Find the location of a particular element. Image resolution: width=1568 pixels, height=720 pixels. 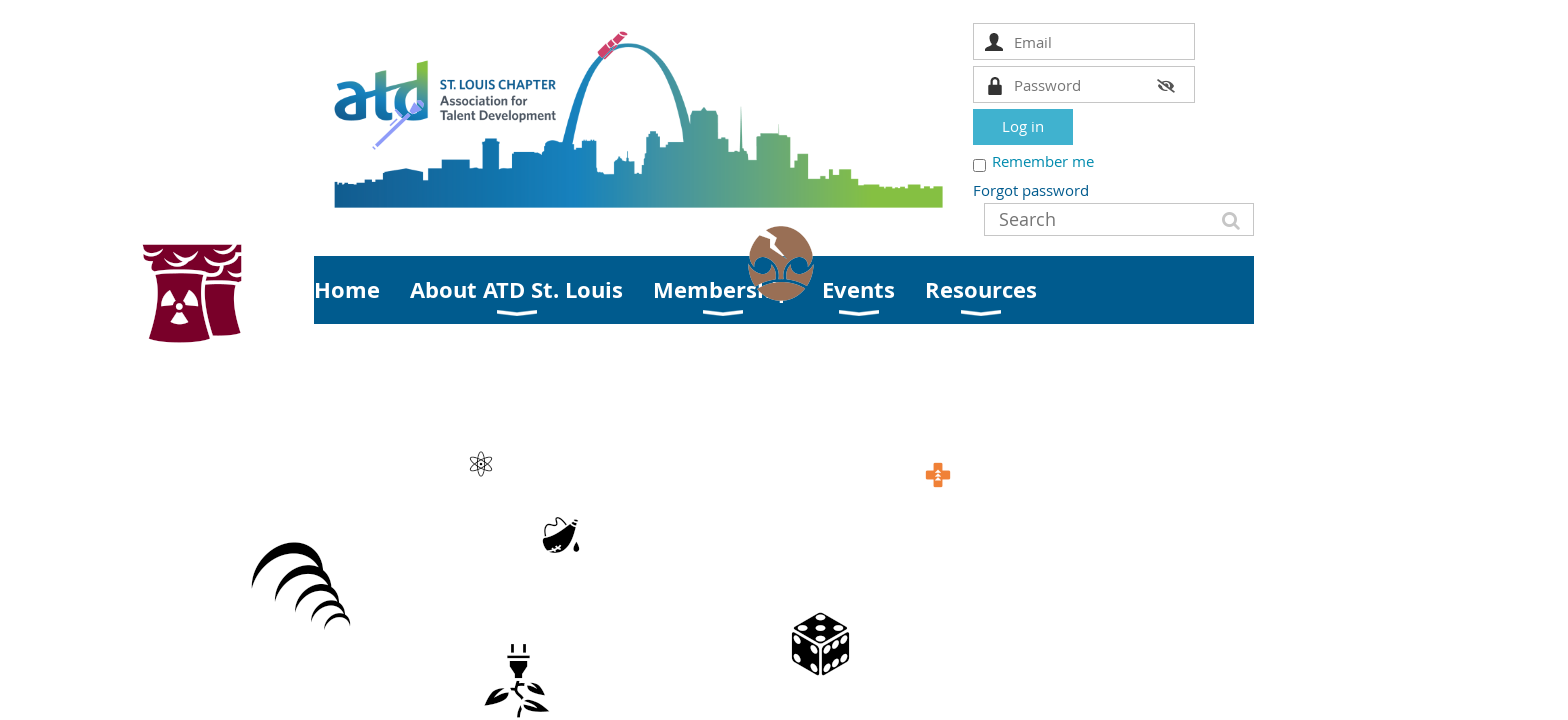

indicates eco-friendly or sustainable energy mode is located at coordinates (518, 679).